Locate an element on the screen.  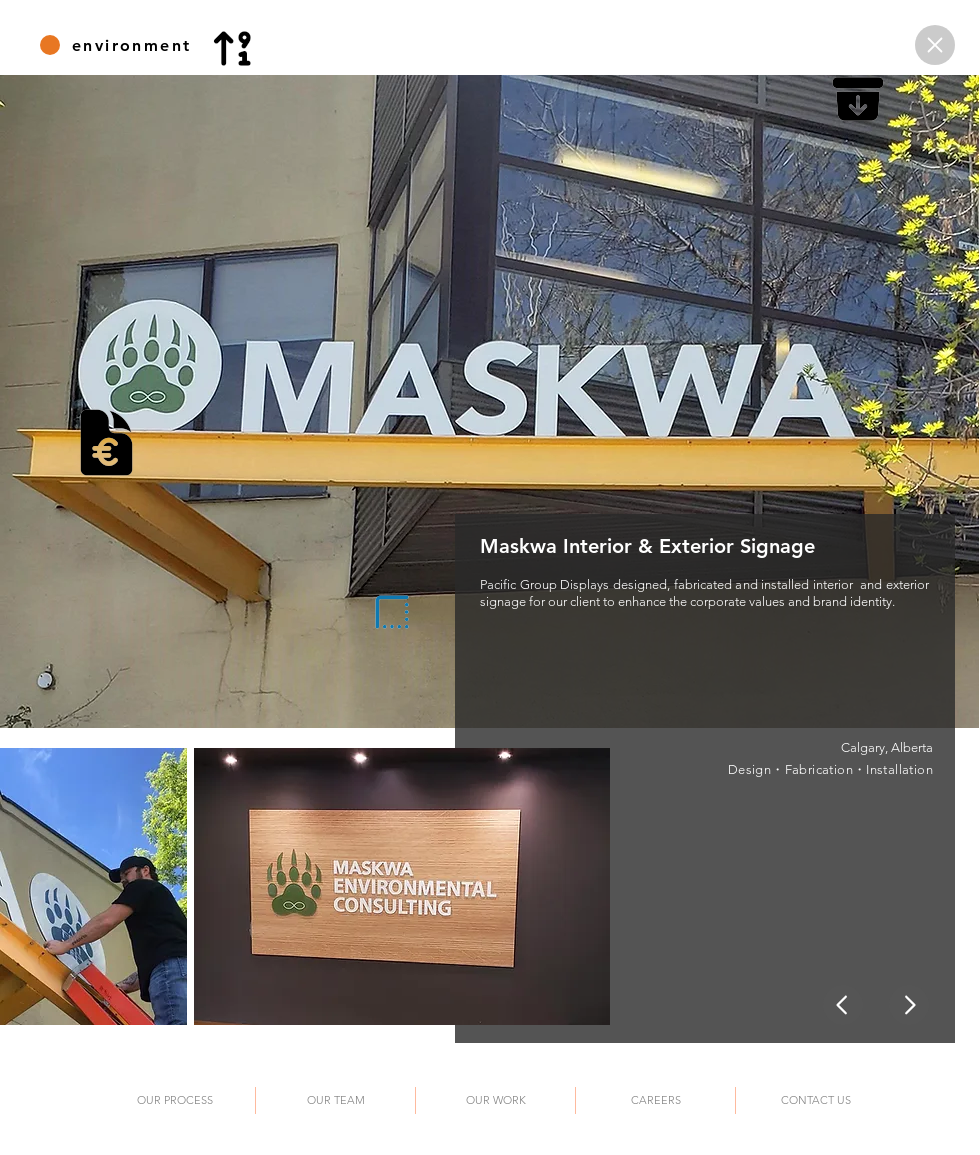
view euro currency document is located at coordinates (106, 442).